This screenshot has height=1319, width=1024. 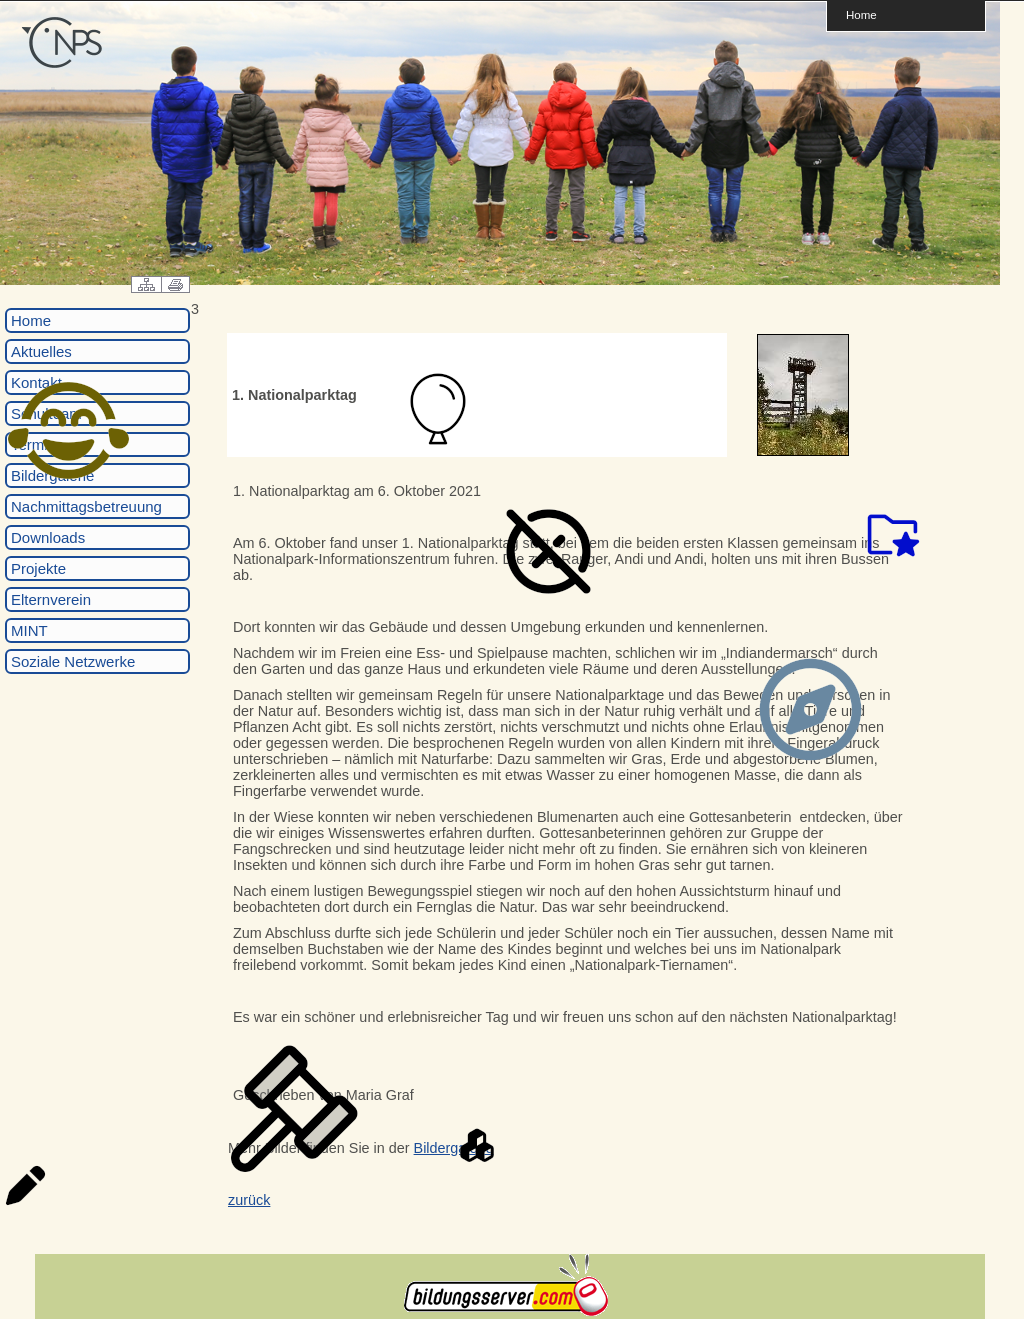 I want to click on access your starred or favorite files, so click(x=892, y=533).